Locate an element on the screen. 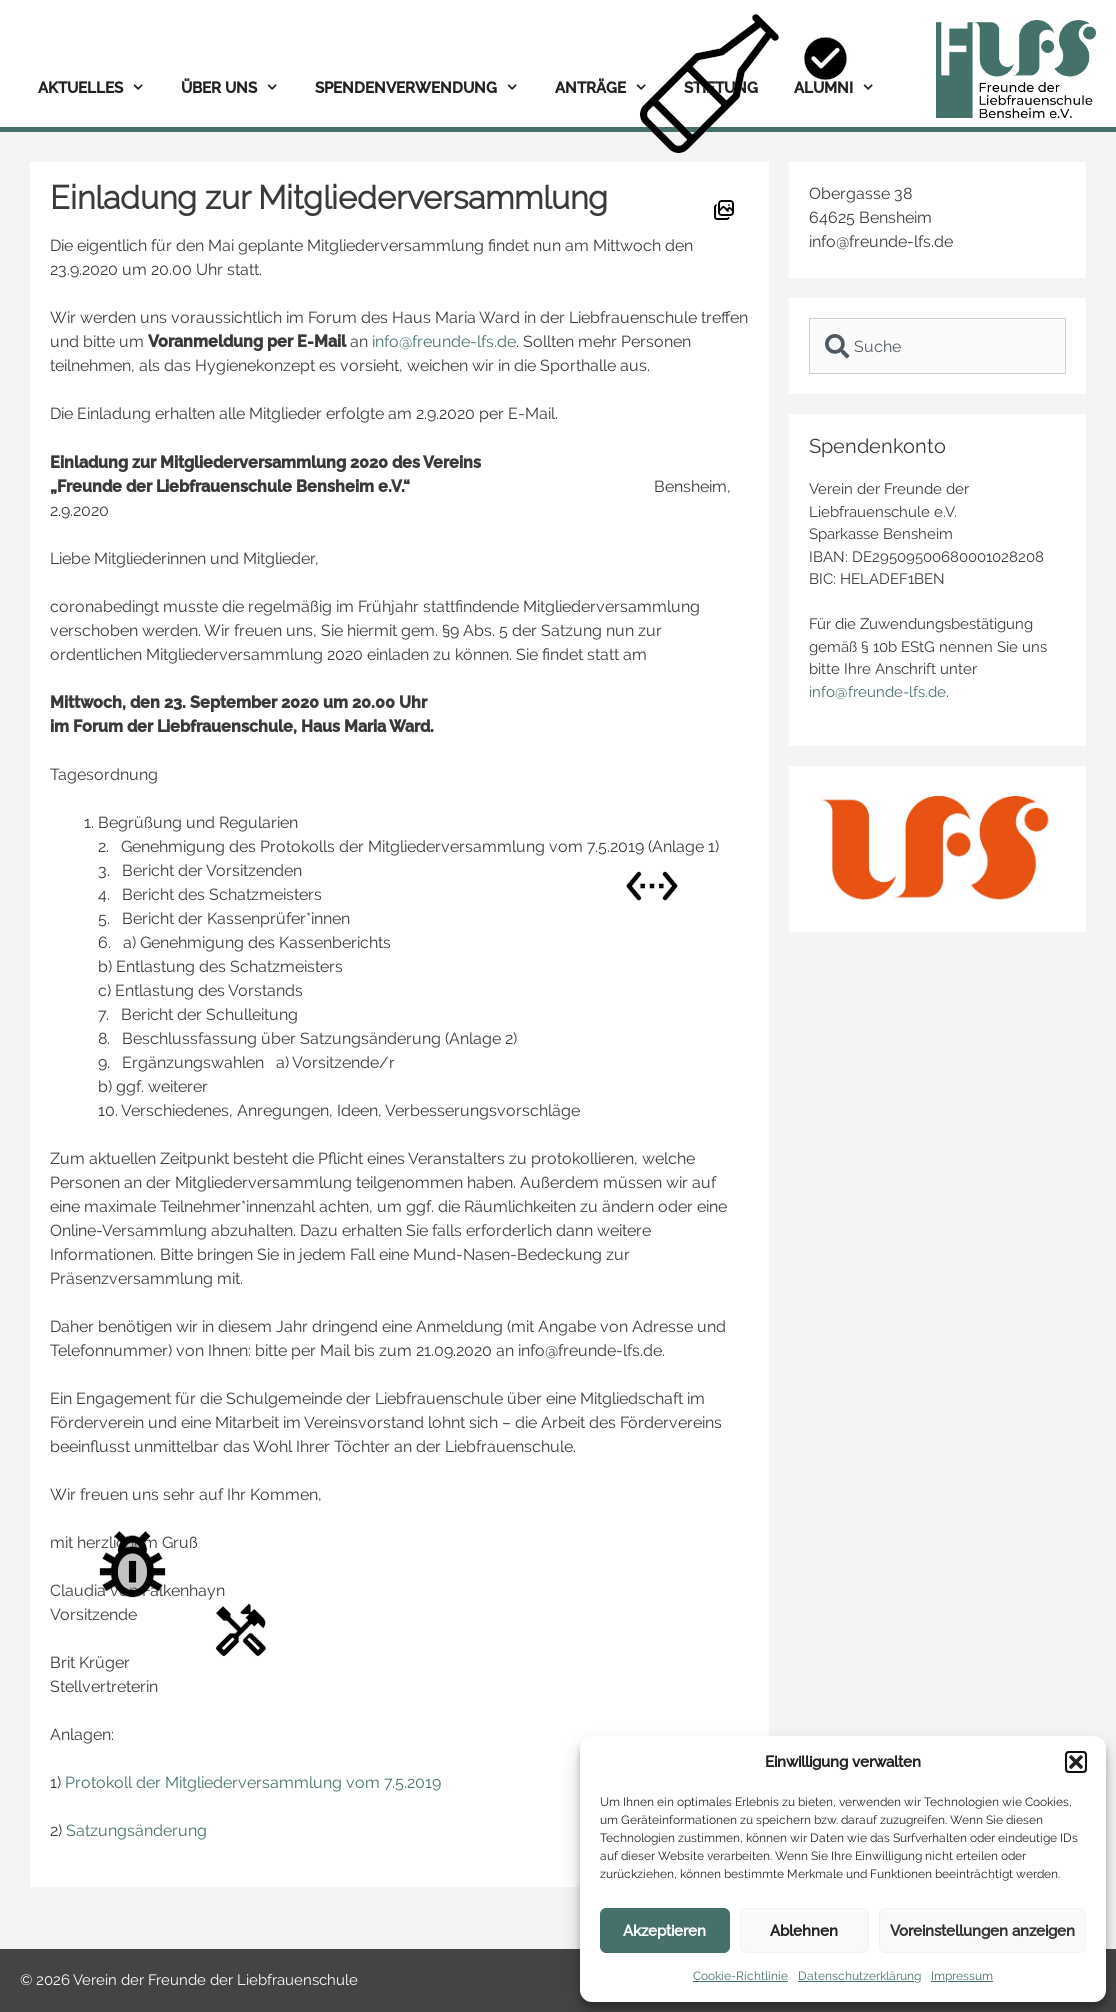 This screenshot has width=1116, height=2012. find pest control services nearby is located at coordinates (132, 1564).